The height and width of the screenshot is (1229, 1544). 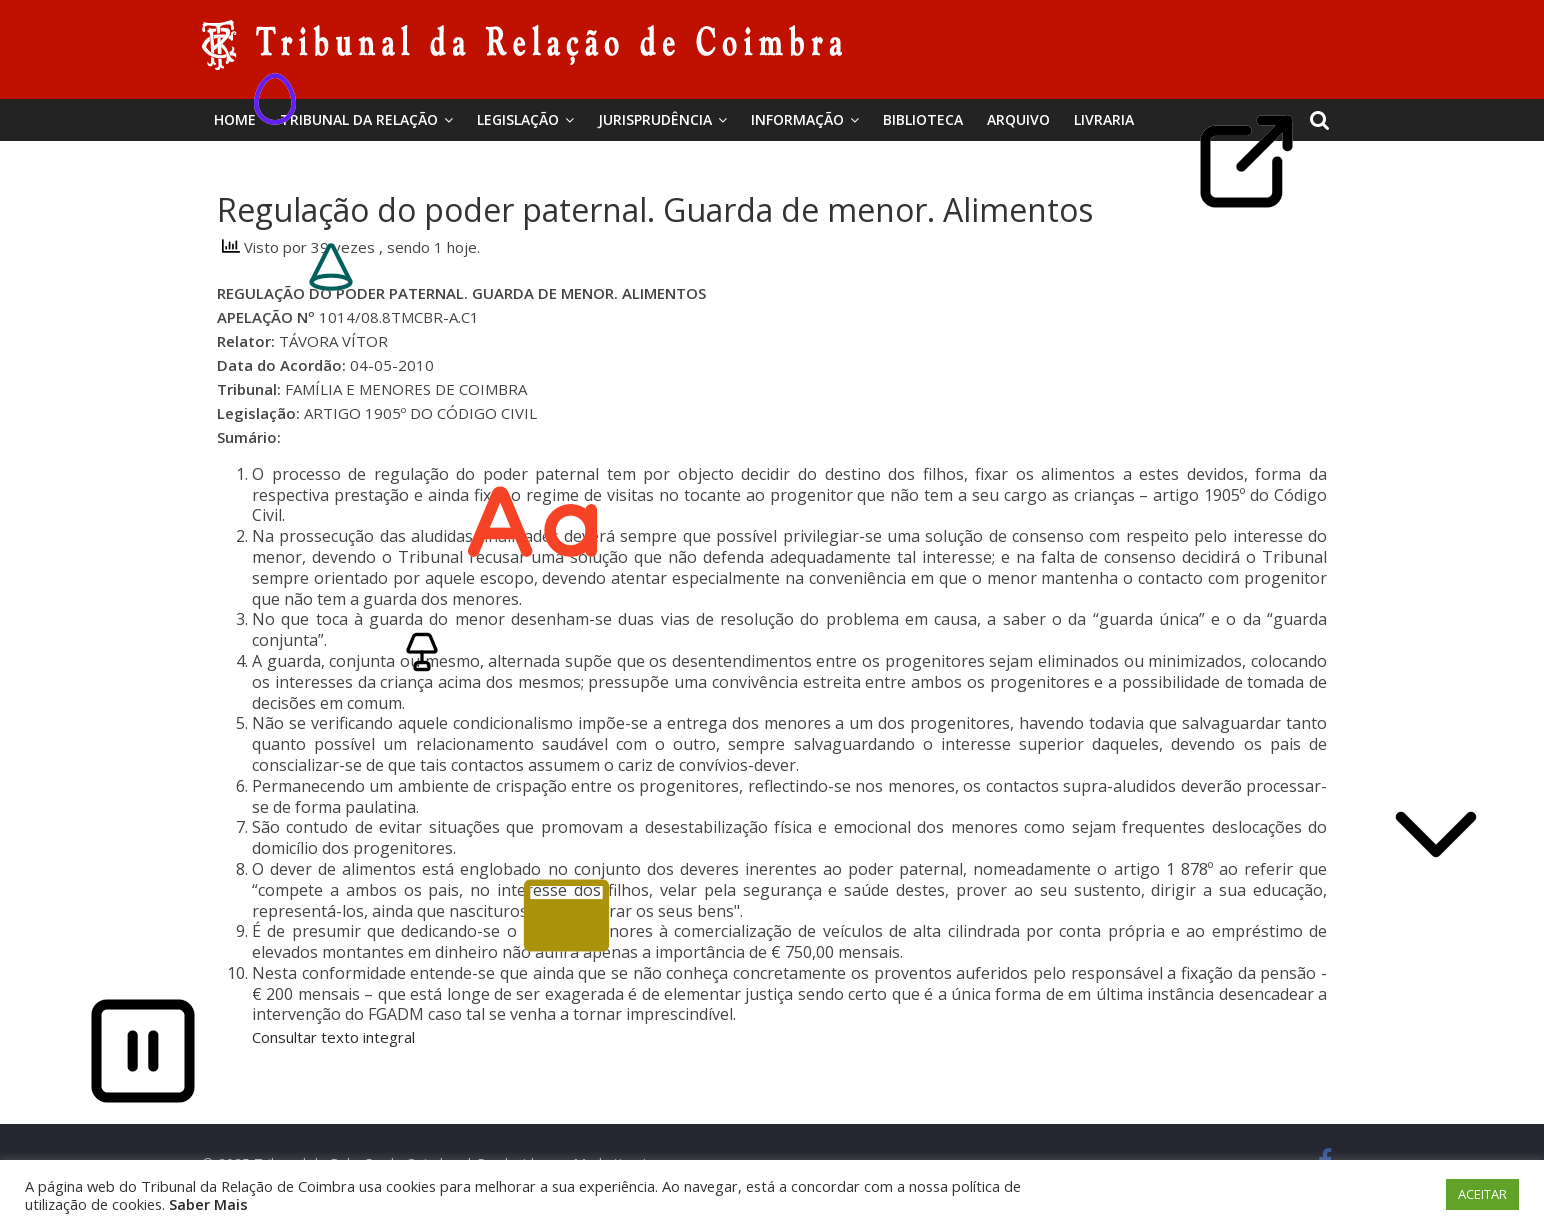 What do you see at coordinates (331, 267) in the screenshot?
I see `represents a 3D cone shape or geometric object` at bounding box center [331, 267].